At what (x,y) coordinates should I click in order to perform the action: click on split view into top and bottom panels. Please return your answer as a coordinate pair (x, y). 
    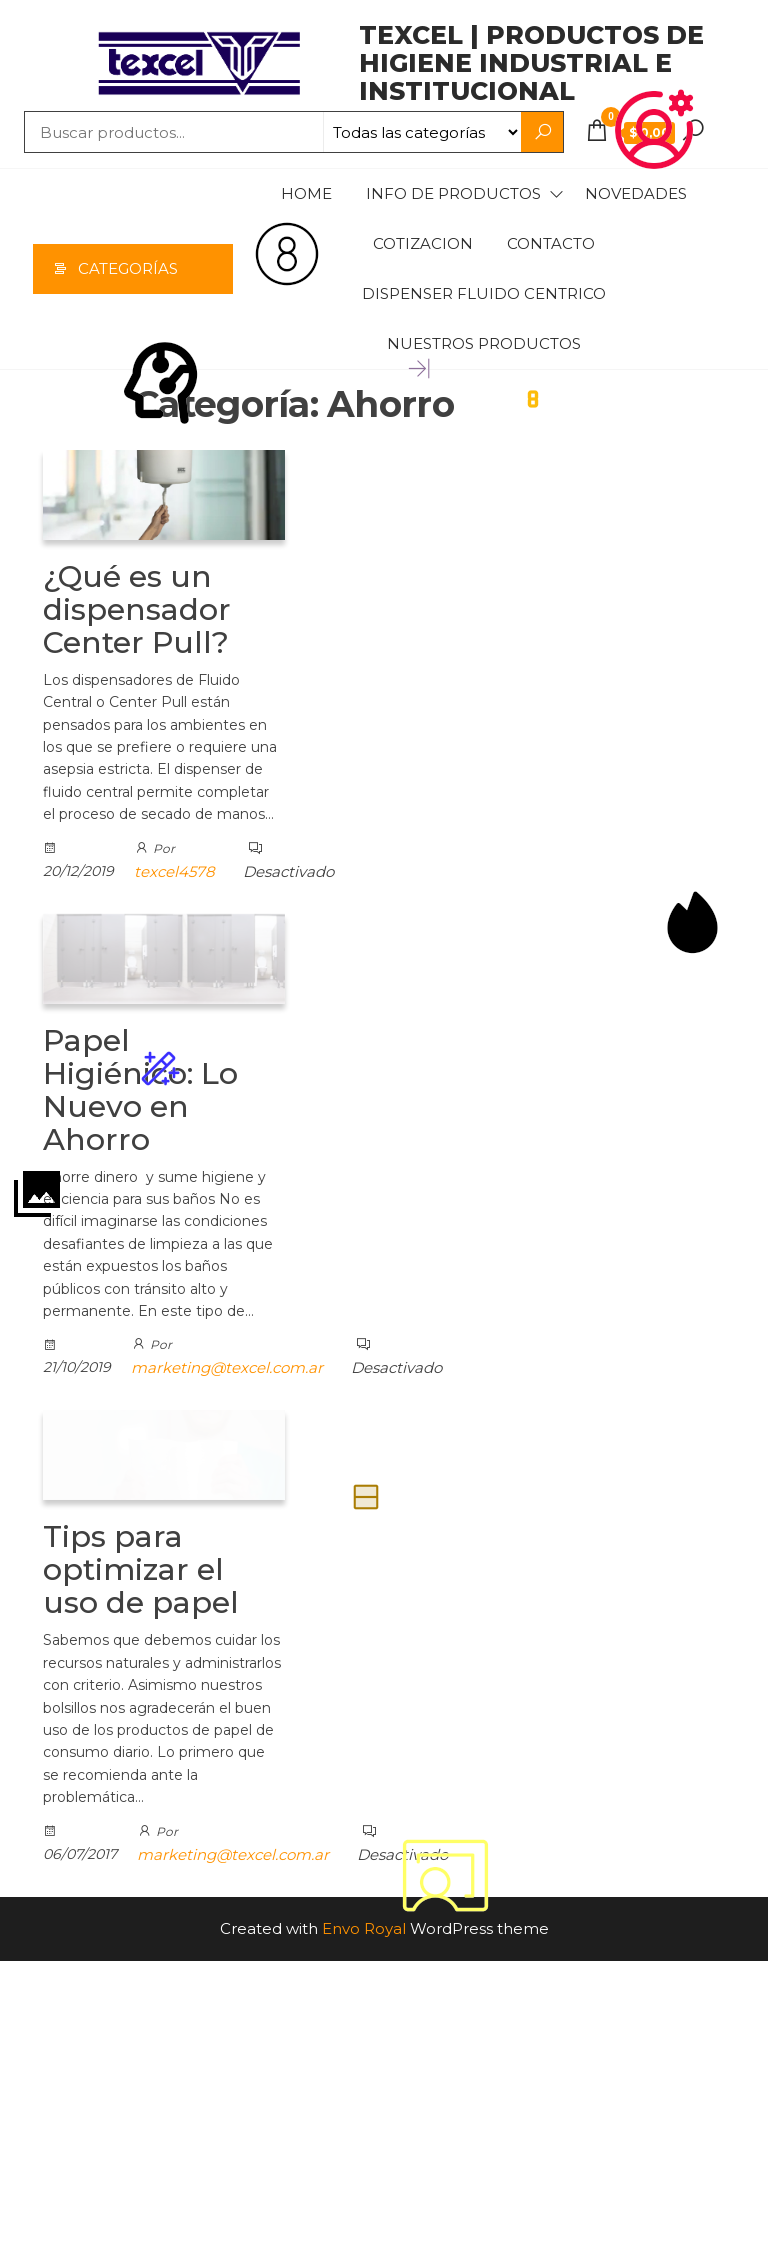
    Looking at the image, I should click on (366, 1497).